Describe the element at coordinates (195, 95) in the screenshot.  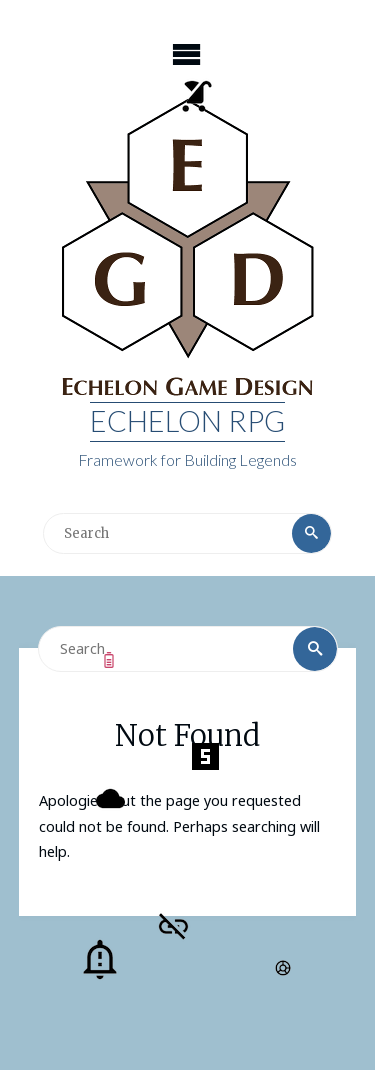
I see `indicates stroller-friendly or family amenities available` at that location.